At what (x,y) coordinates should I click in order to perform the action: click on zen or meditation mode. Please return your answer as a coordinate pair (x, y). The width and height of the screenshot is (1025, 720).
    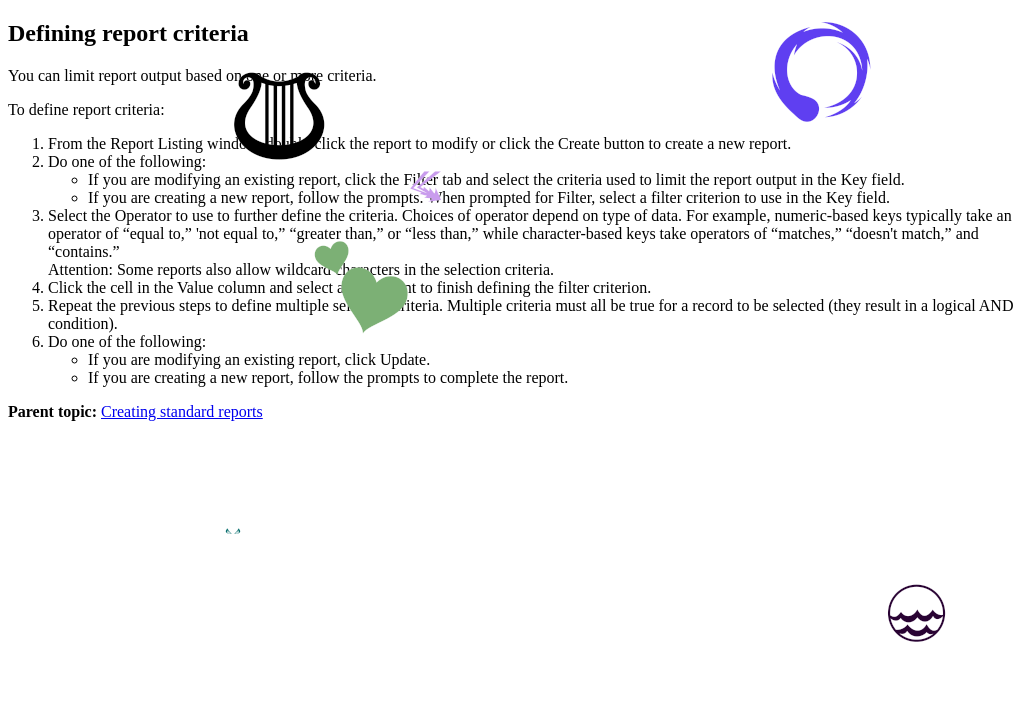
    Looking at the image, I should click on (822, 72).